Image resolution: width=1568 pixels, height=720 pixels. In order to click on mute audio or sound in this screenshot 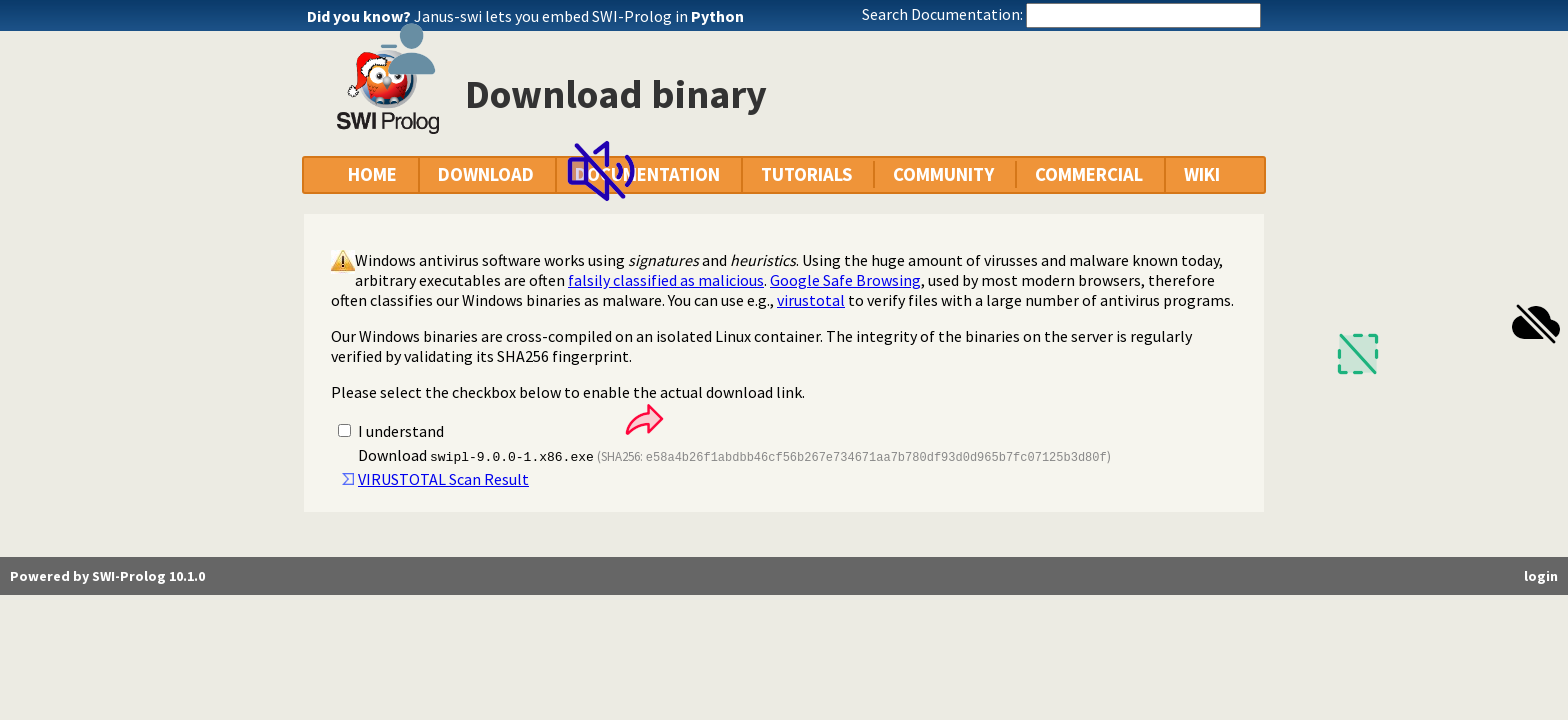, I will do `click(600, 171)`.